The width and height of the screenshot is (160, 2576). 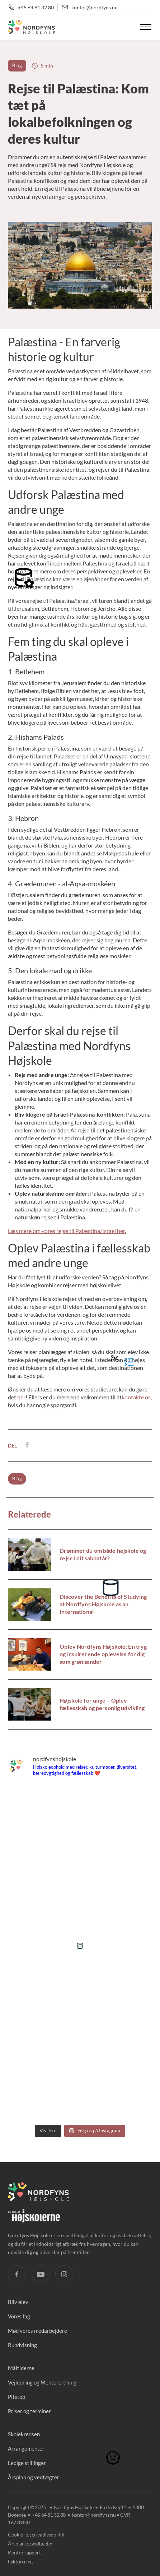 I want to click on mark a database as a favorite, so click(x=23, y=577).